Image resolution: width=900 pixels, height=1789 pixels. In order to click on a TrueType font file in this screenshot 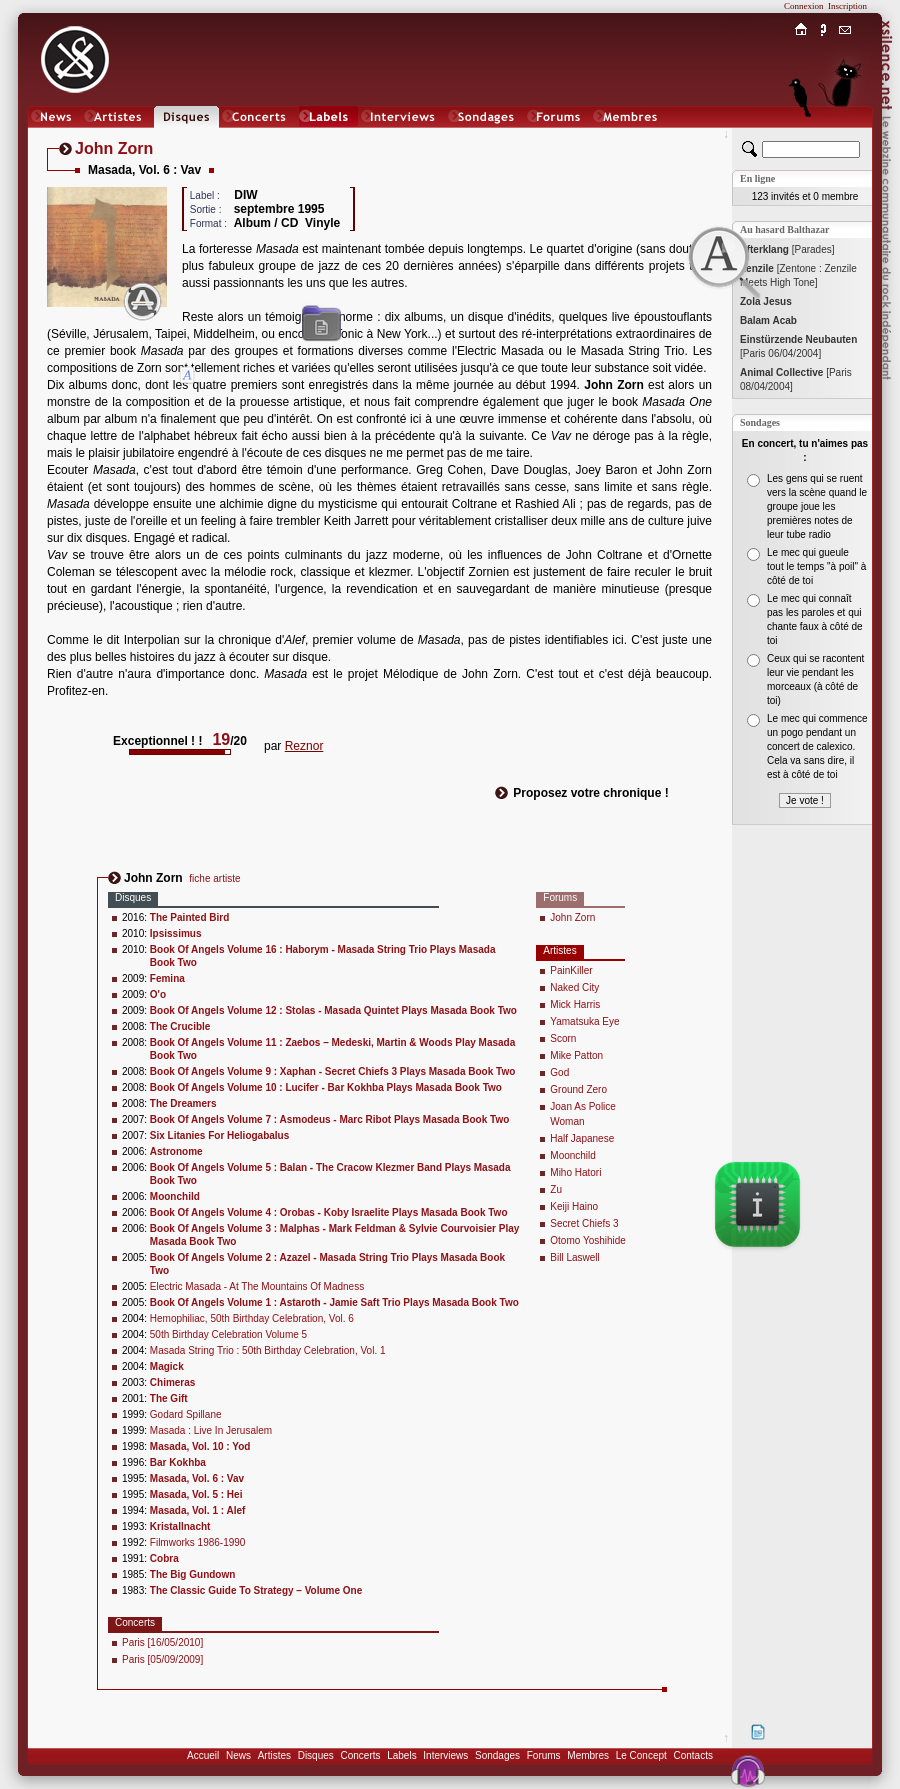, I will do `click(187, 375)`.